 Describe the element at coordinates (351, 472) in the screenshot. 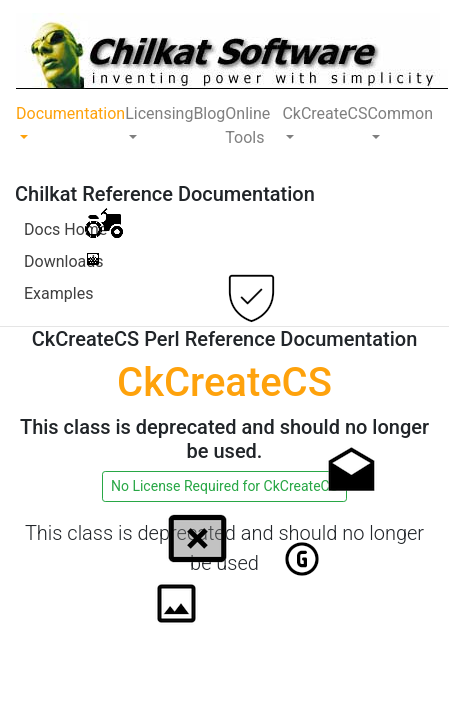

I see `view drafts folder` at that location.